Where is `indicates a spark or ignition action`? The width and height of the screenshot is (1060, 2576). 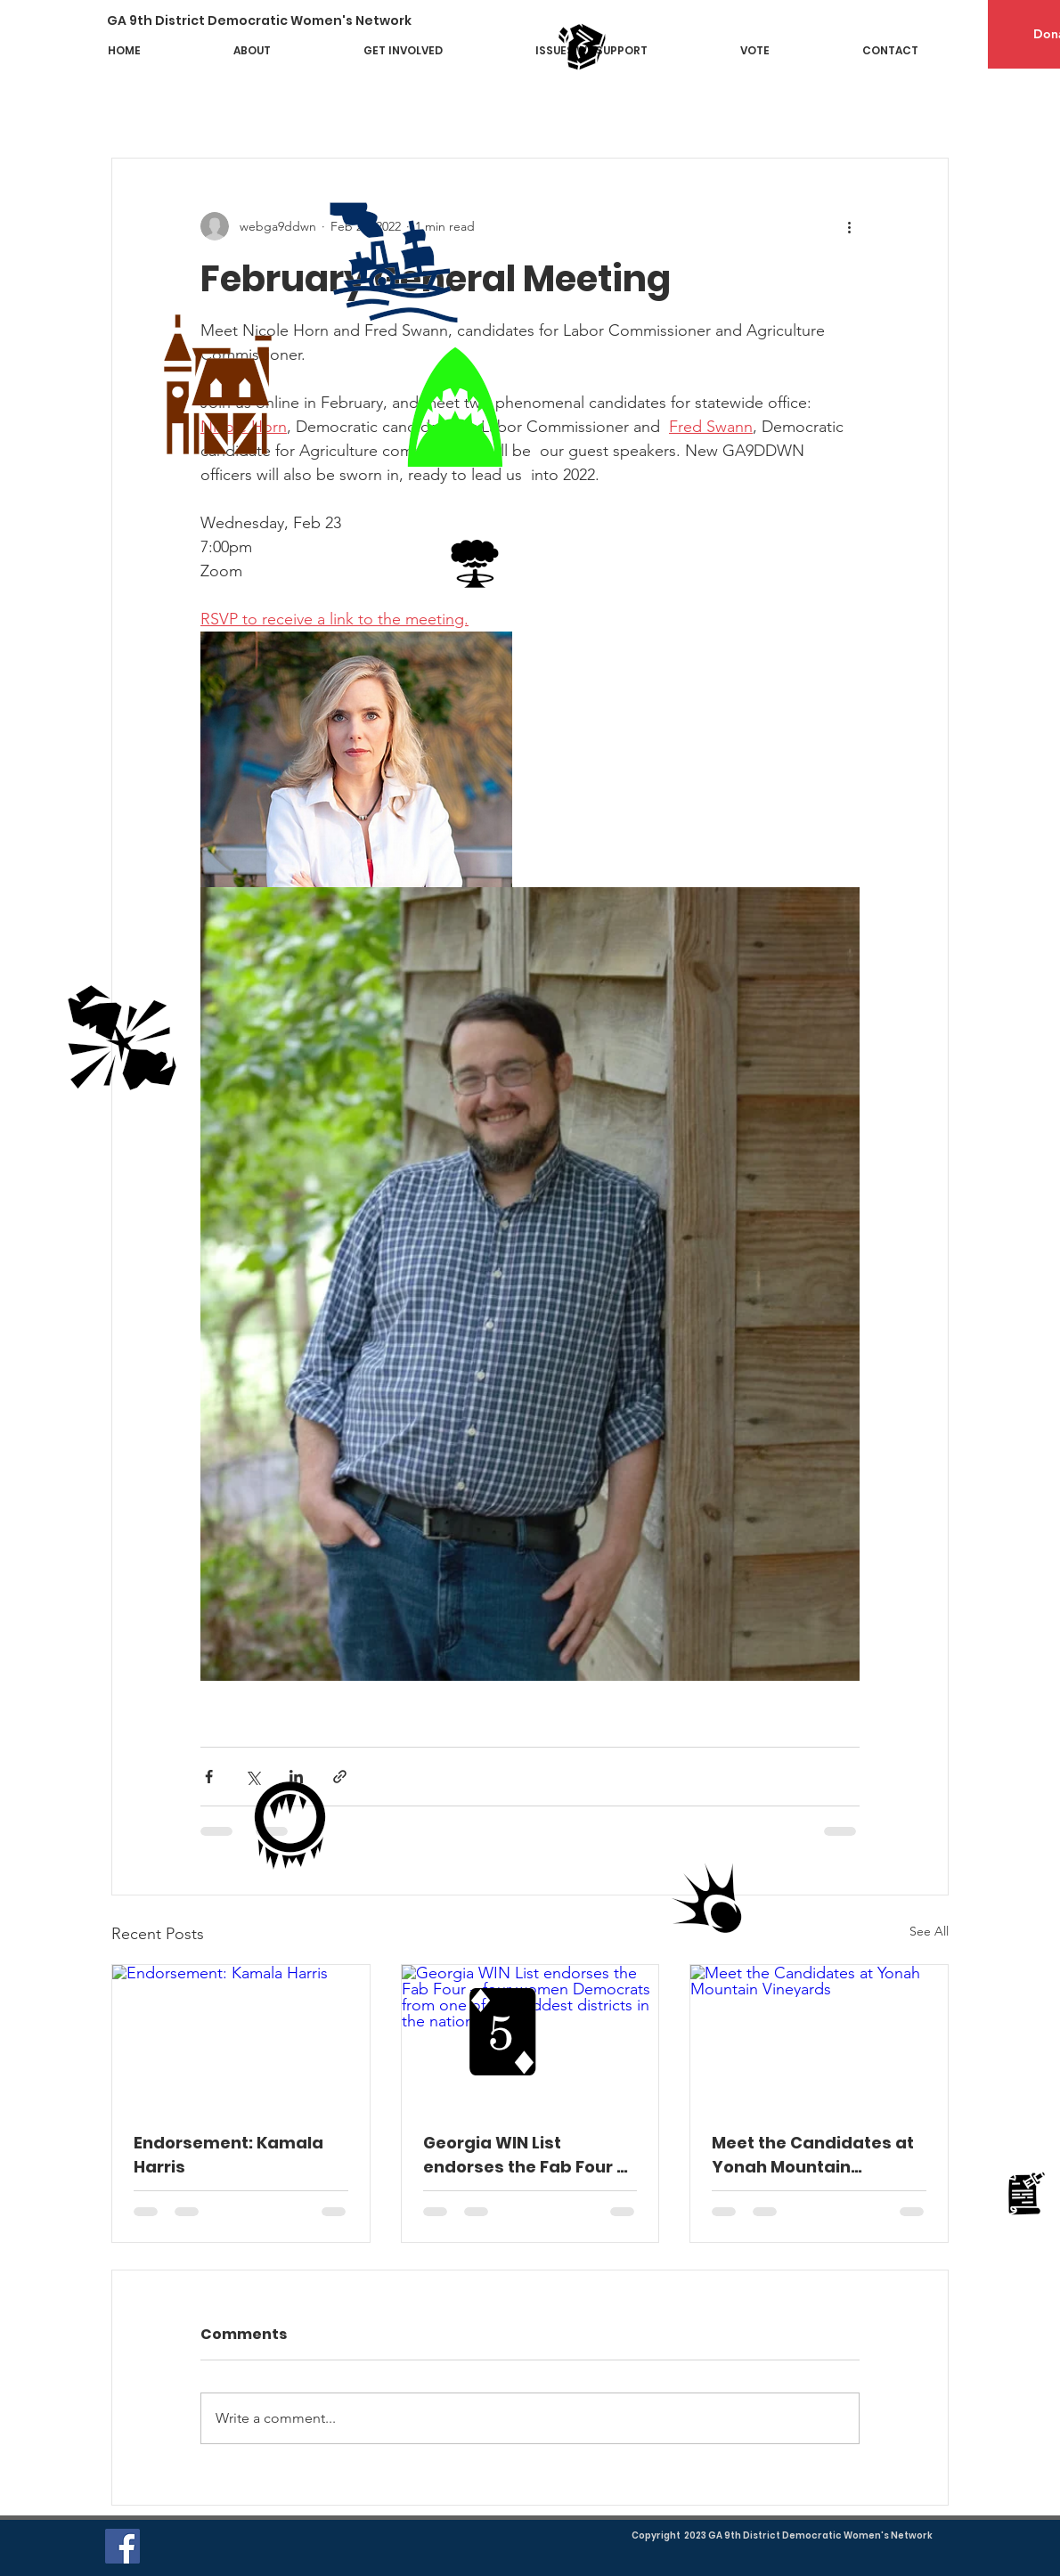 indicates a spark or ignition action is located at coordinates (122, 1038).